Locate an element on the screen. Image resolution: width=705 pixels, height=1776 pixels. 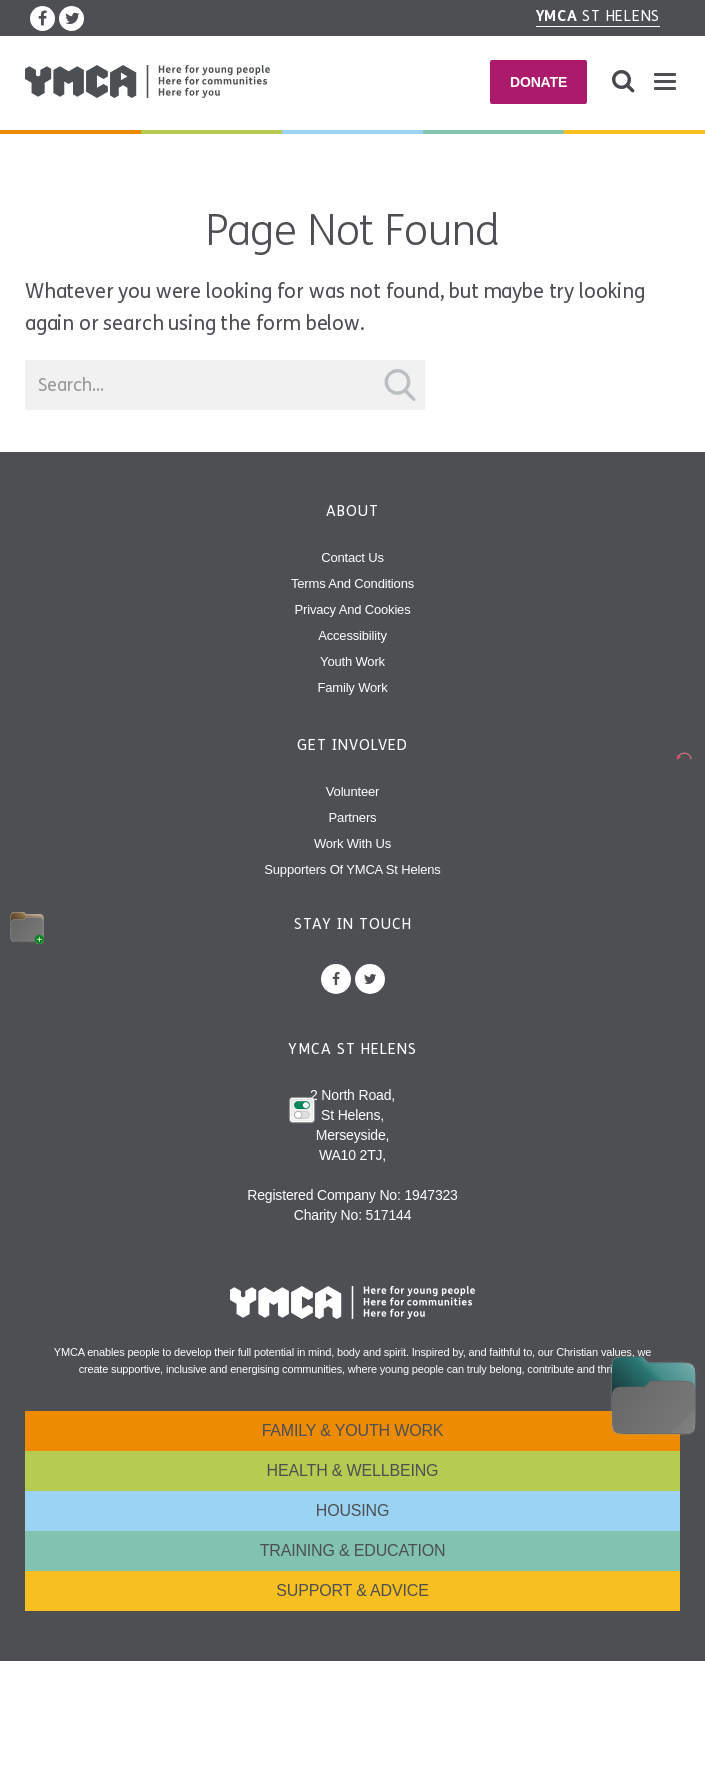
open folder containing files is located at coordinates (653, 1395).